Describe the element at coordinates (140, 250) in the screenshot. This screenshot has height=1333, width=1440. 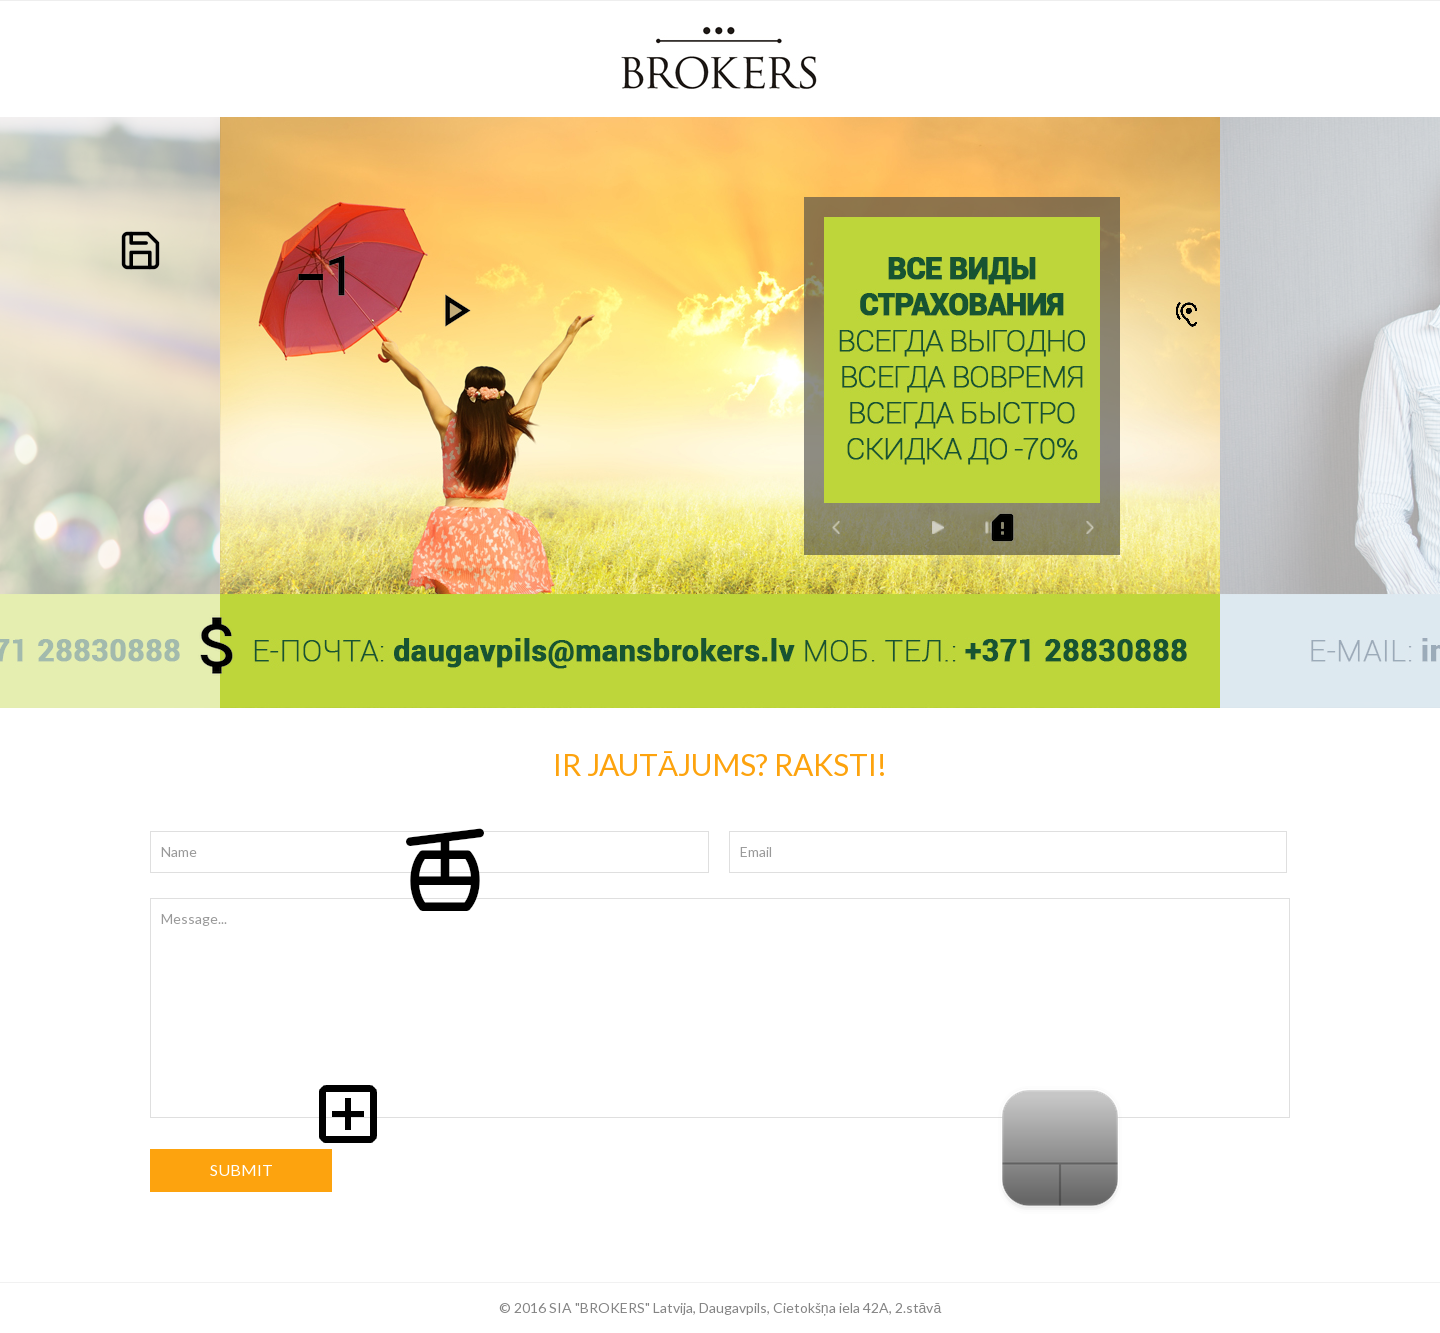
I see `save current file or document` at that location.